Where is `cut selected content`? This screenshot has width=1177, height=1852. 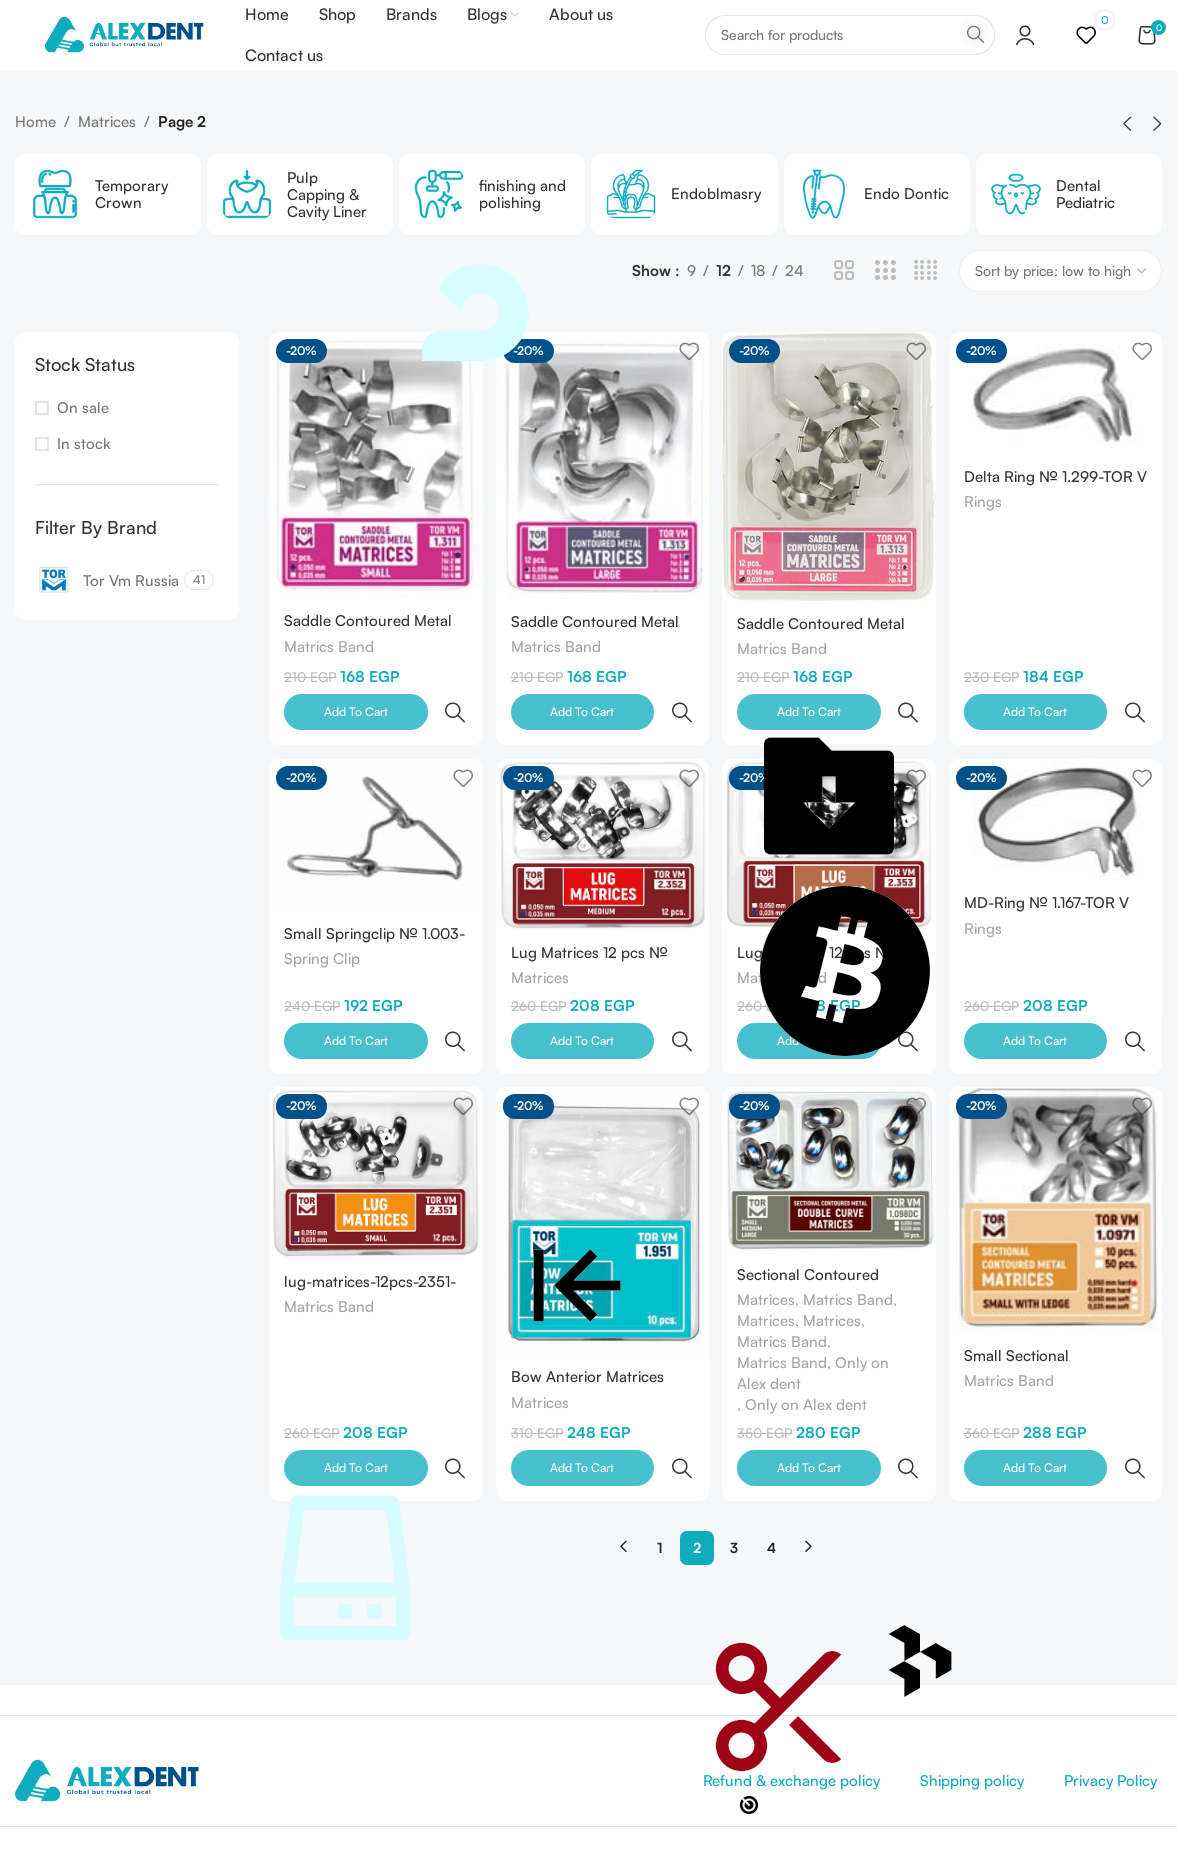 cut selected content is located at coordinates (780, 1707).